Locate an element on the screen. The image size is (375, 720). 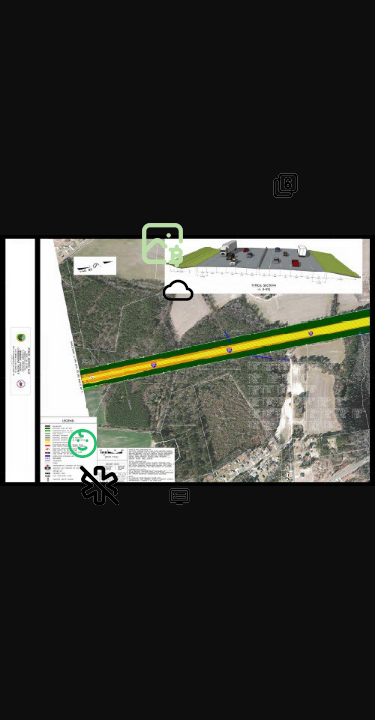
view item 6 in a collection or stack is located at coordinates (285, 185).